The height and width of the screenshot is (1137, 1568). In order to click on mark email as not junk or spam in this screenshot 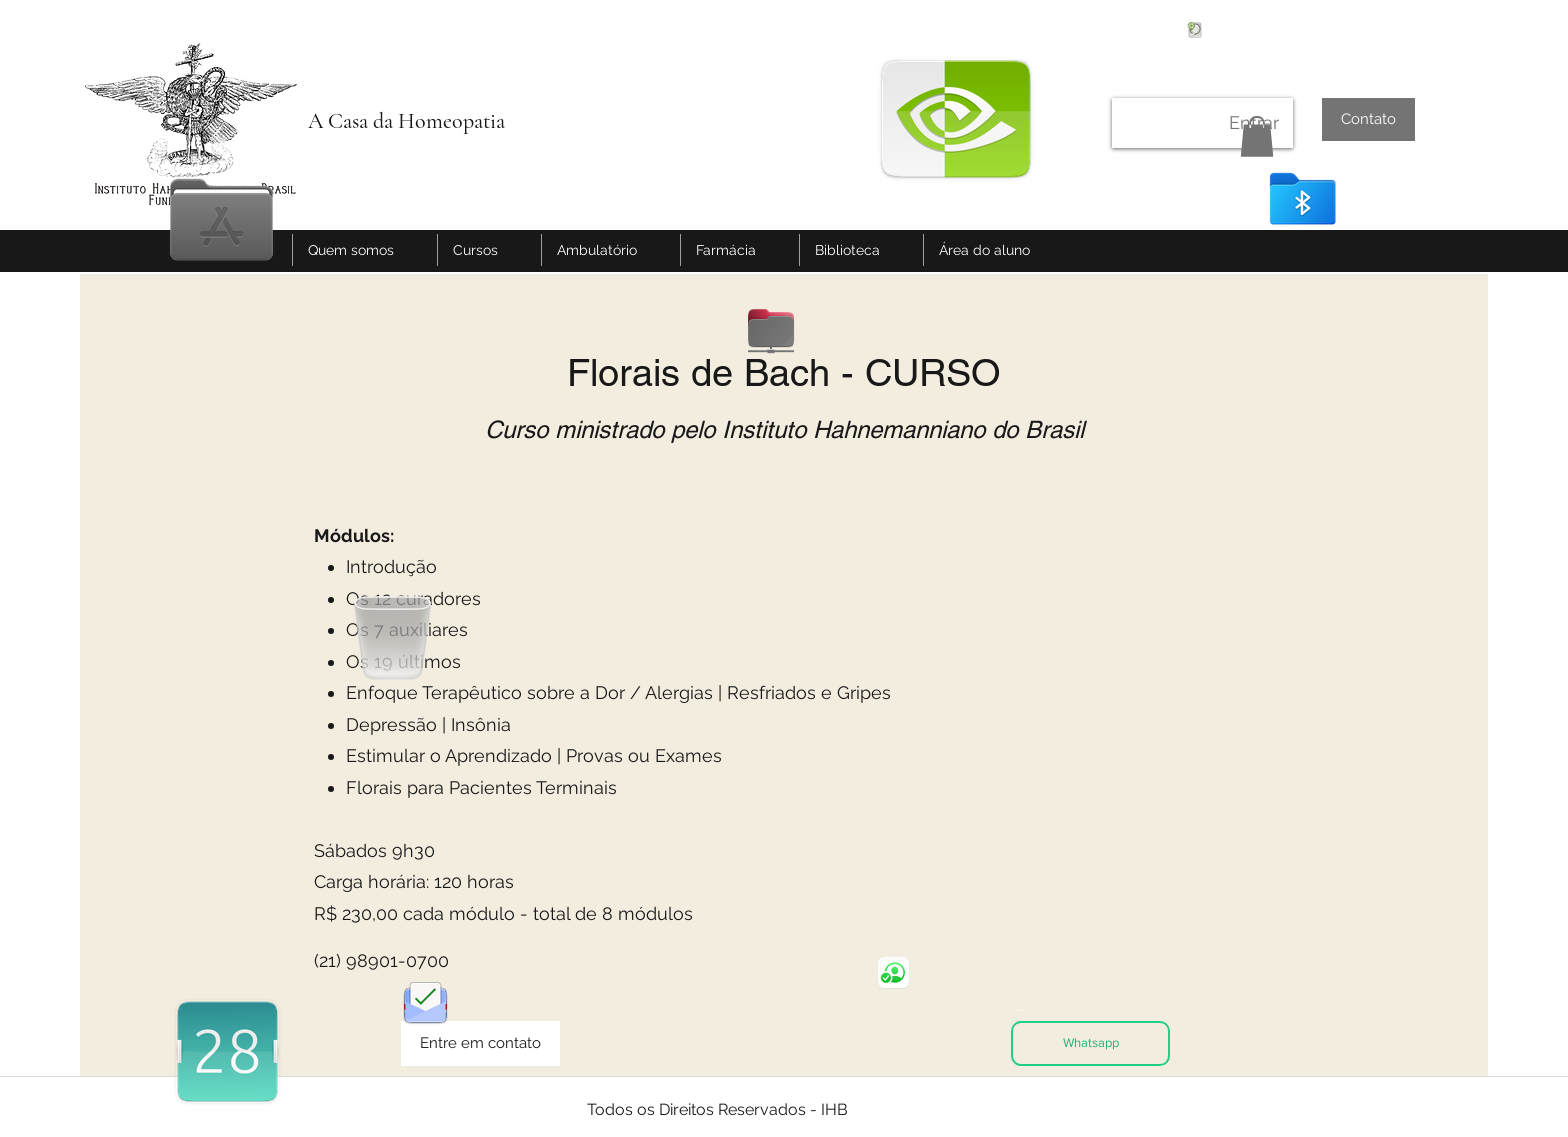, I will do `click(425, 1003)`.